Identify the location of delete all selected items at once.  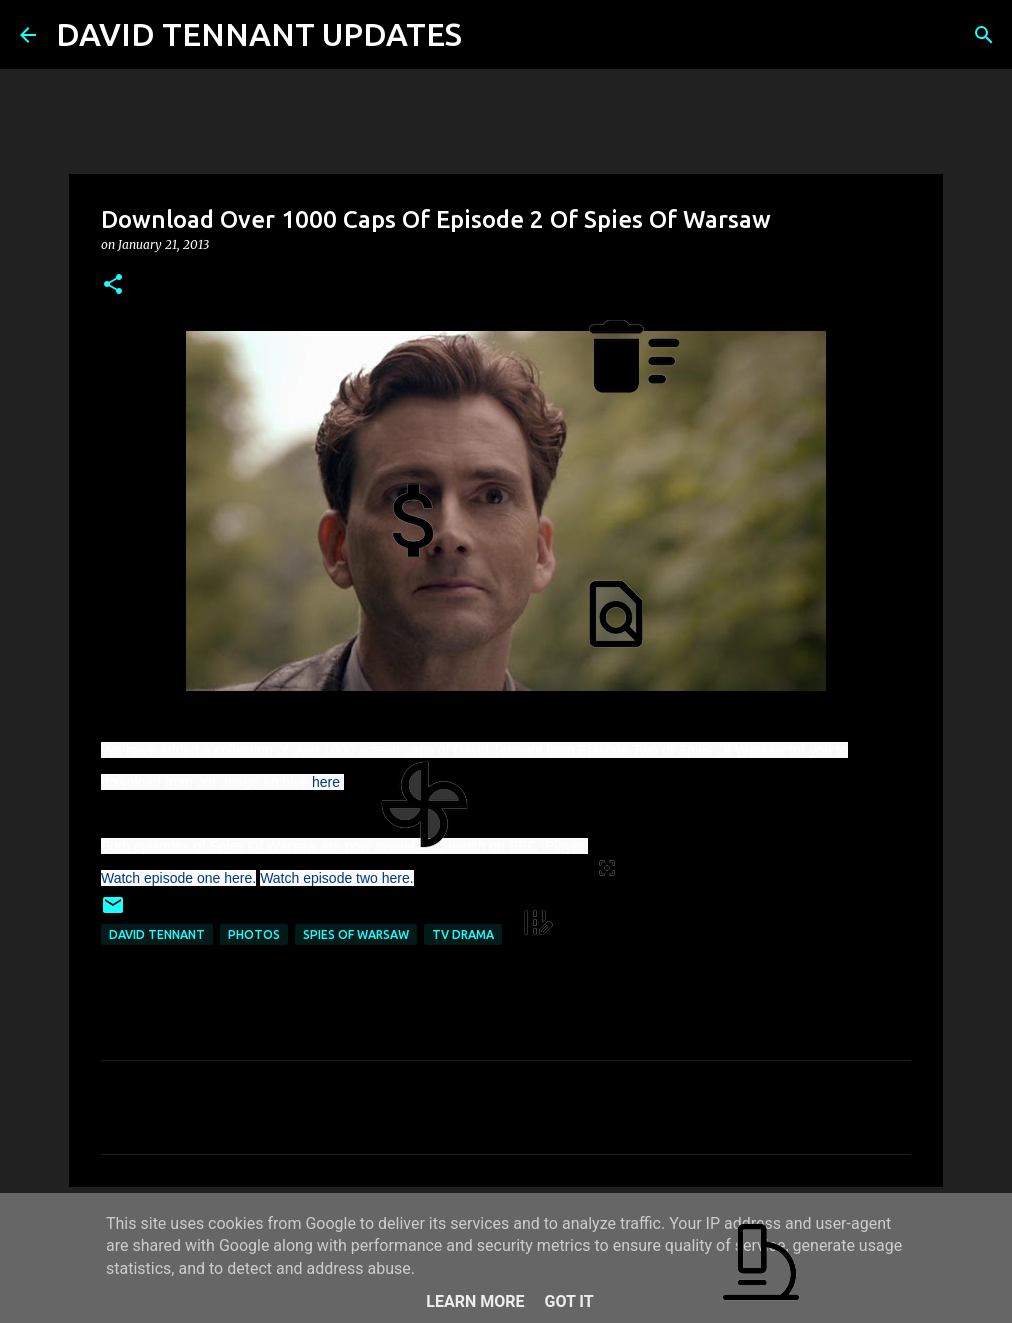
(634, 356).